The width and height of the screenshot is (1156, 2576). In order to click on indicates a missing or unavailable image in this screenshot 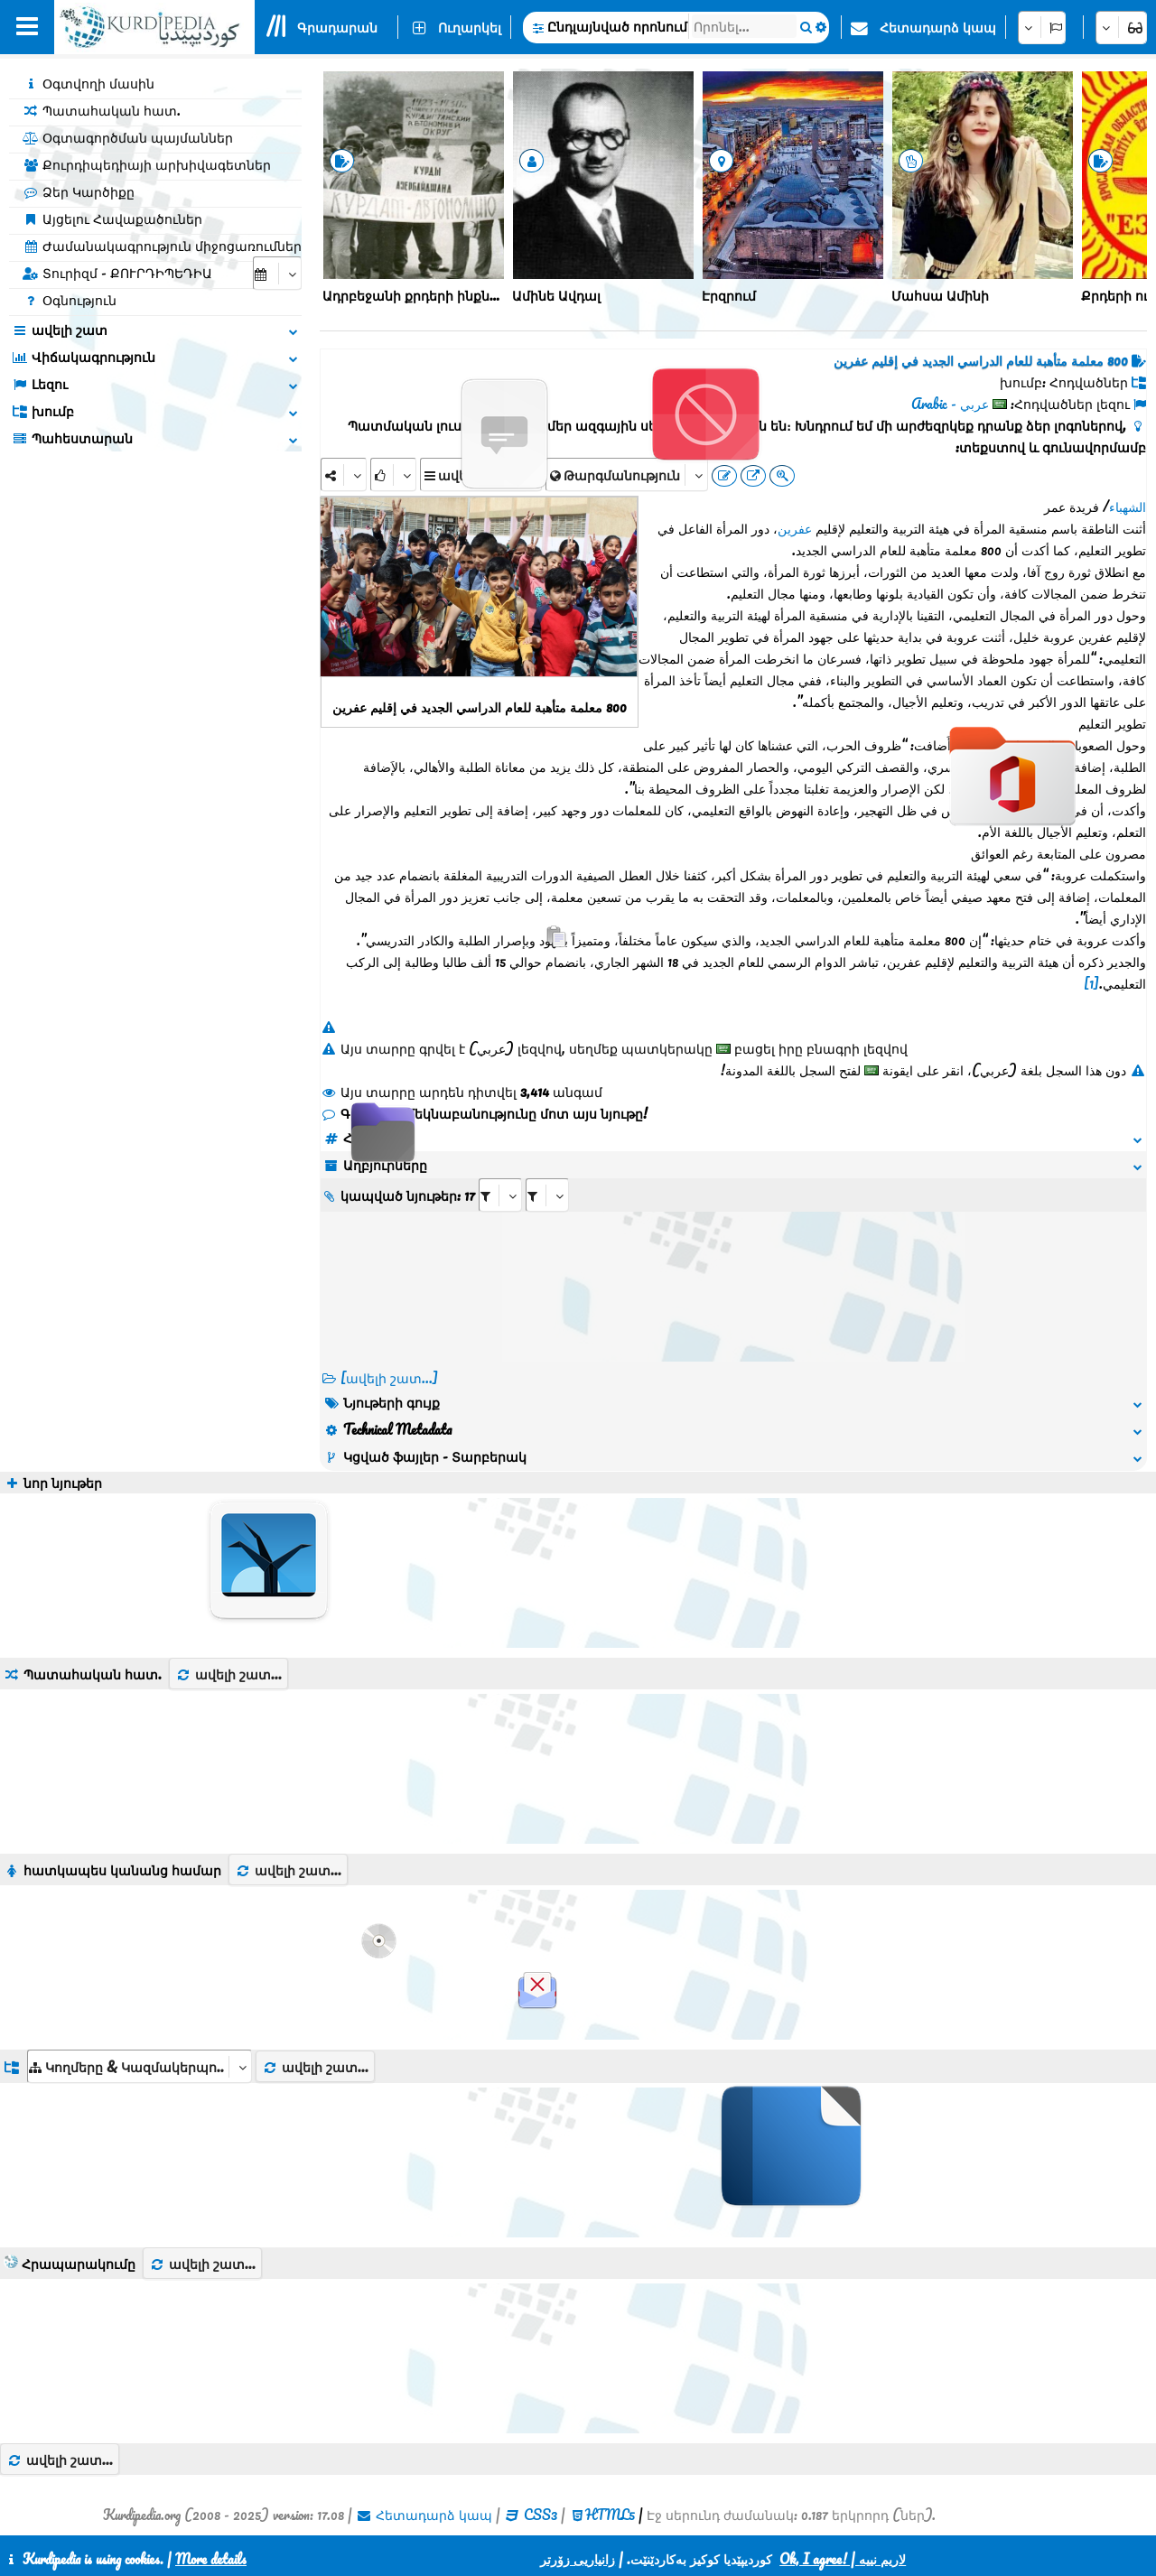, I will do `click(705, 410)`.